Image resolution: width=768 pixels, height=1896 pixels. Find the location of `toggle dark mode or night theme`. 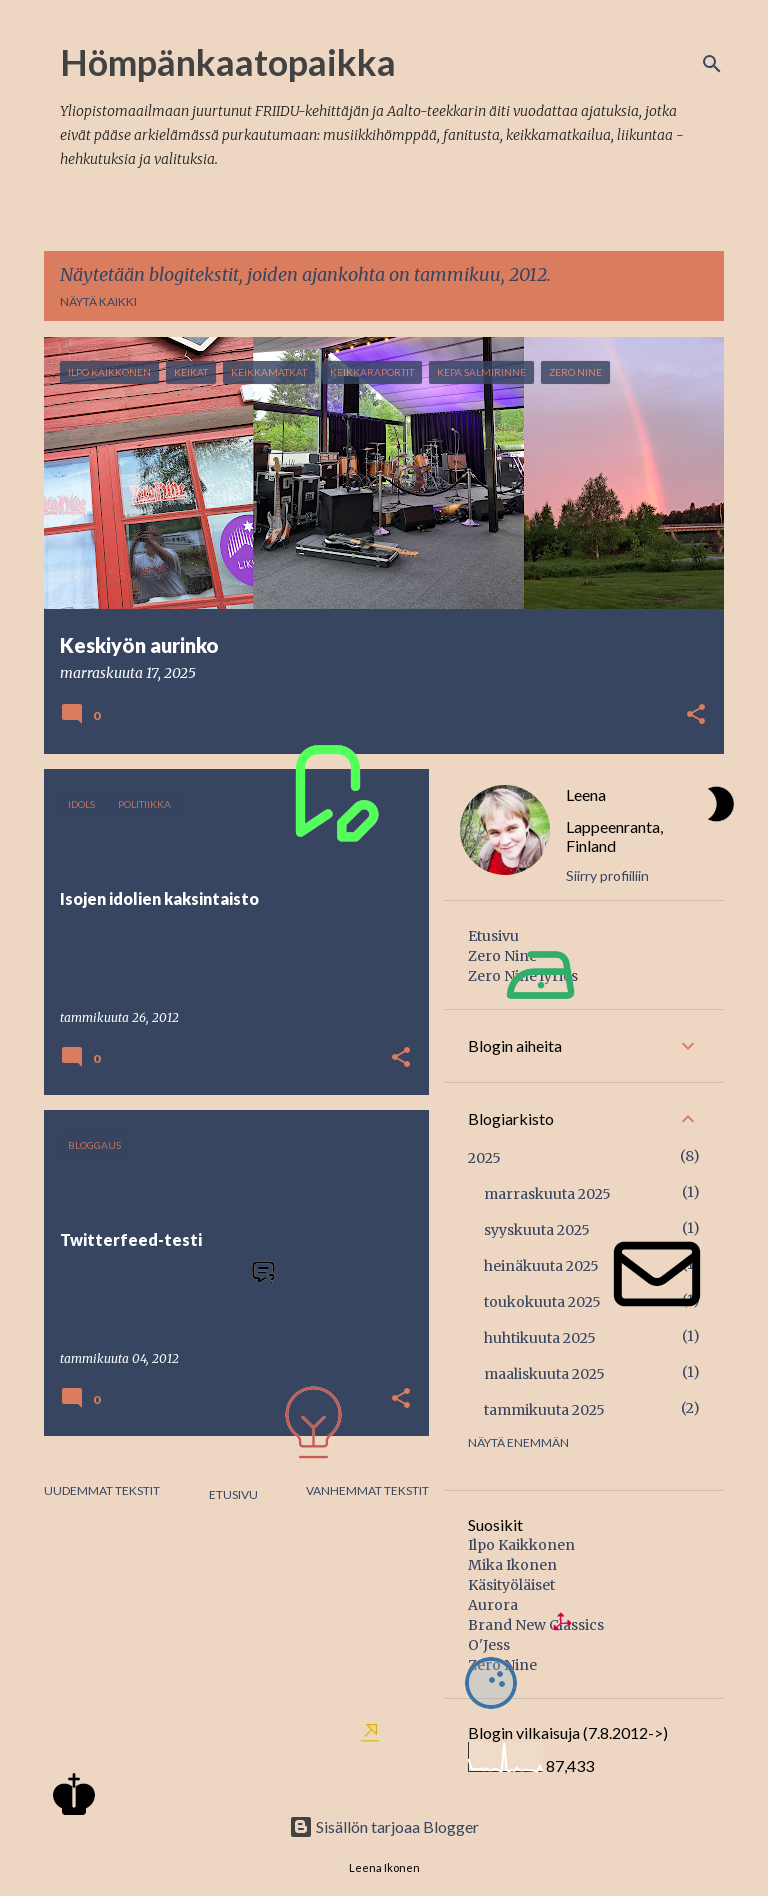

toggle dark mode or night theme is located at coordinates (720, 804).